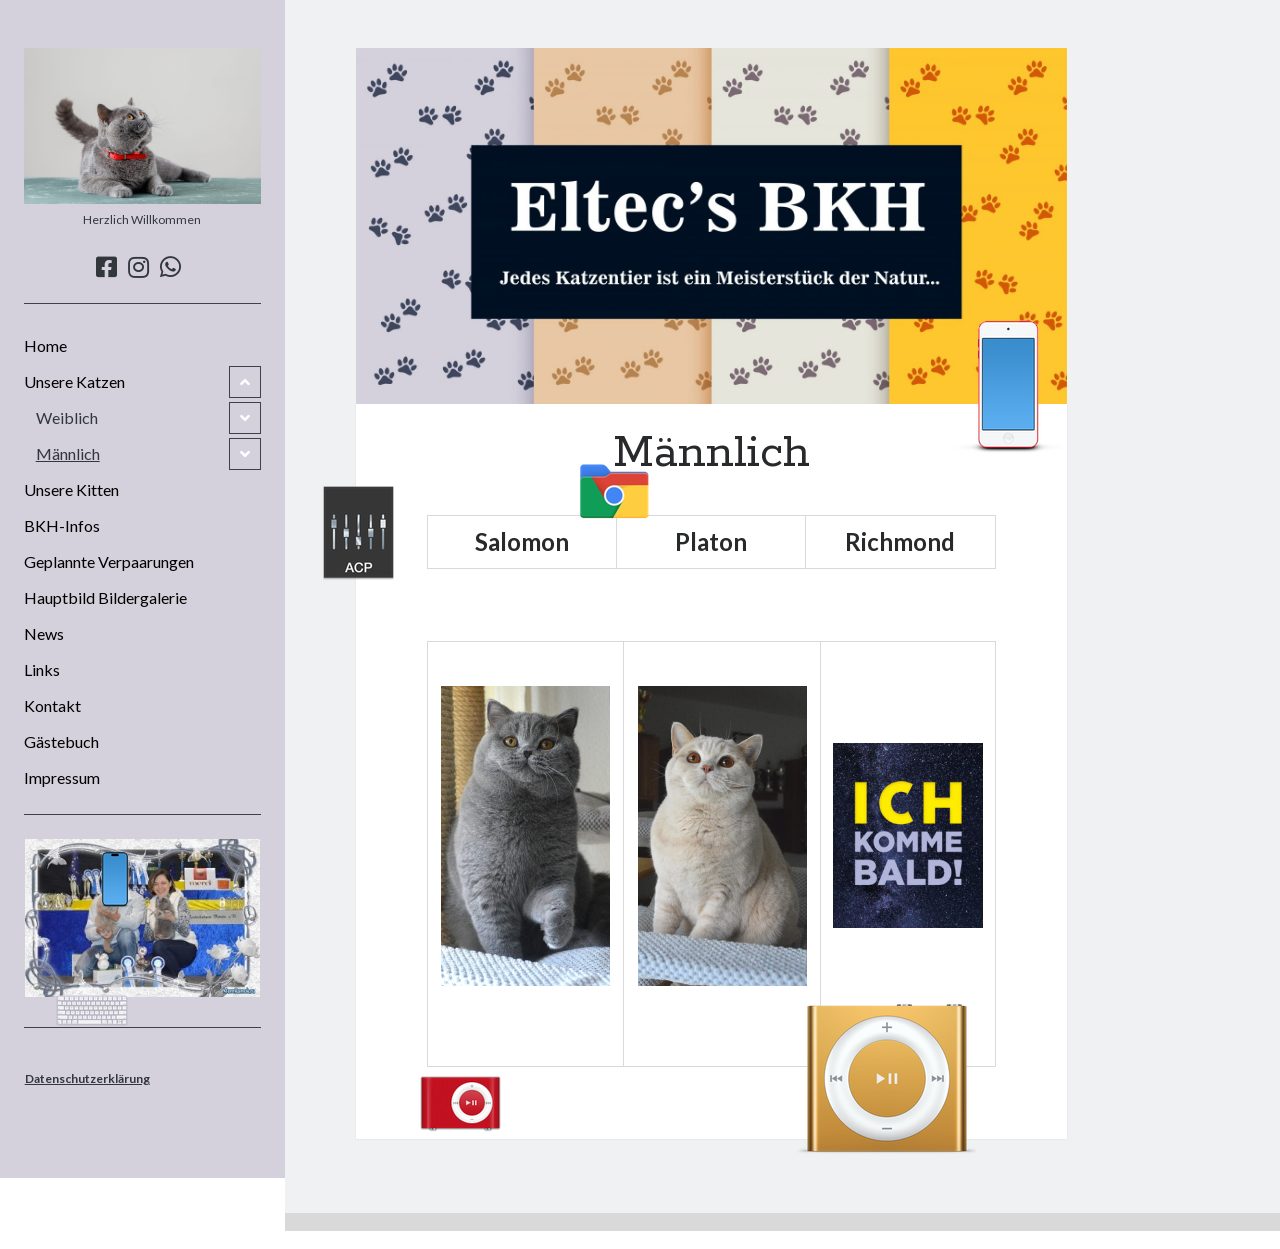 This screenshot has width=1280, height=1249. I want to click on connect a bluetooth keyboard, so click(92, 1010).